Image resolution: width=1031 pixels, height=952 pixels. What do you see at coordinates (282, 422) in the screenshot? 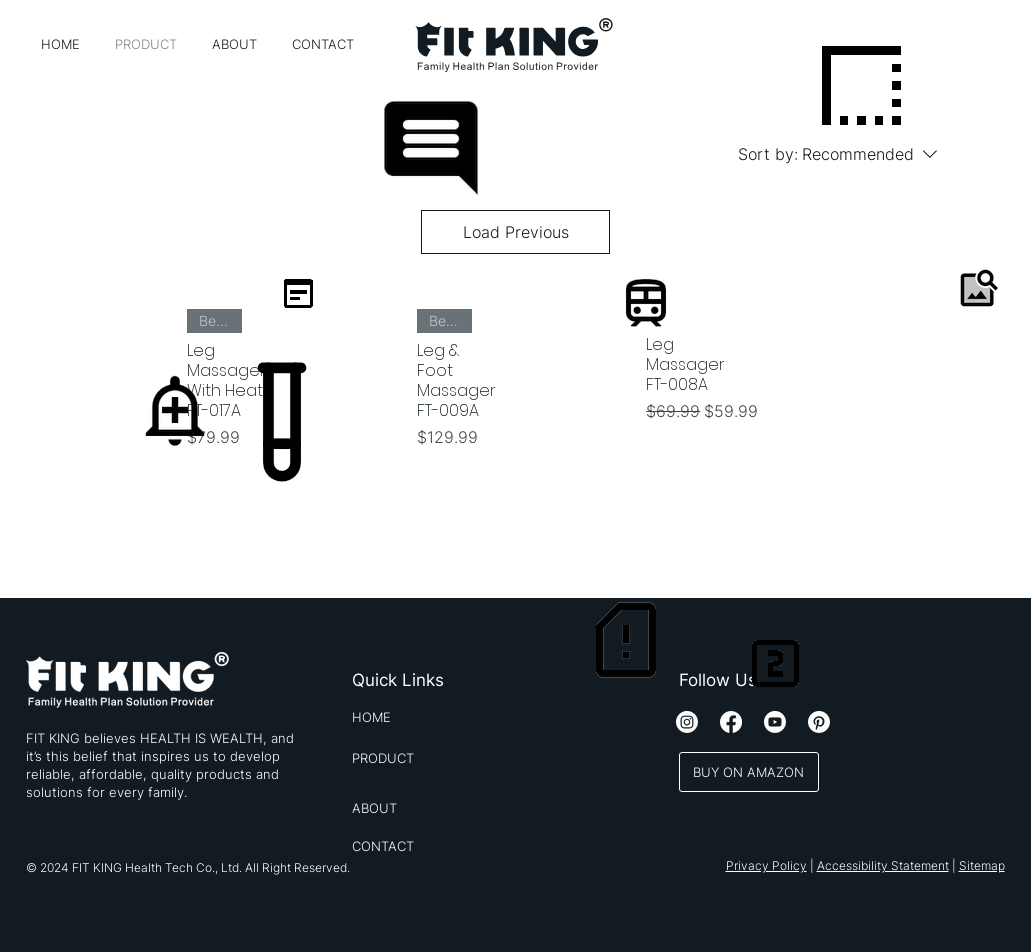
I see `access experimental or beta features` at bounding box center [282, 422].